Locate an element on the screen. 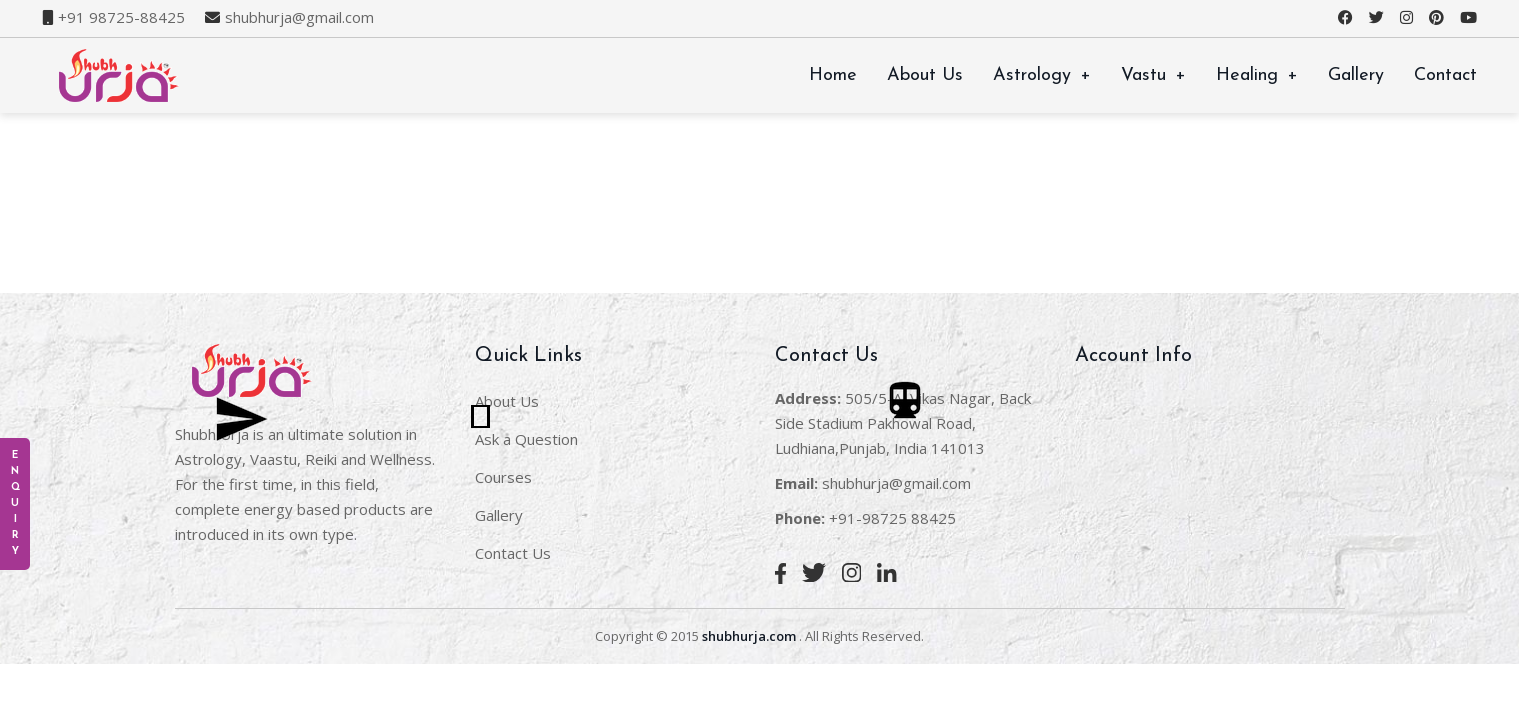 The height and width of the screenshot is (720, 1519). send a message or form is located at coordinates (241, 419).